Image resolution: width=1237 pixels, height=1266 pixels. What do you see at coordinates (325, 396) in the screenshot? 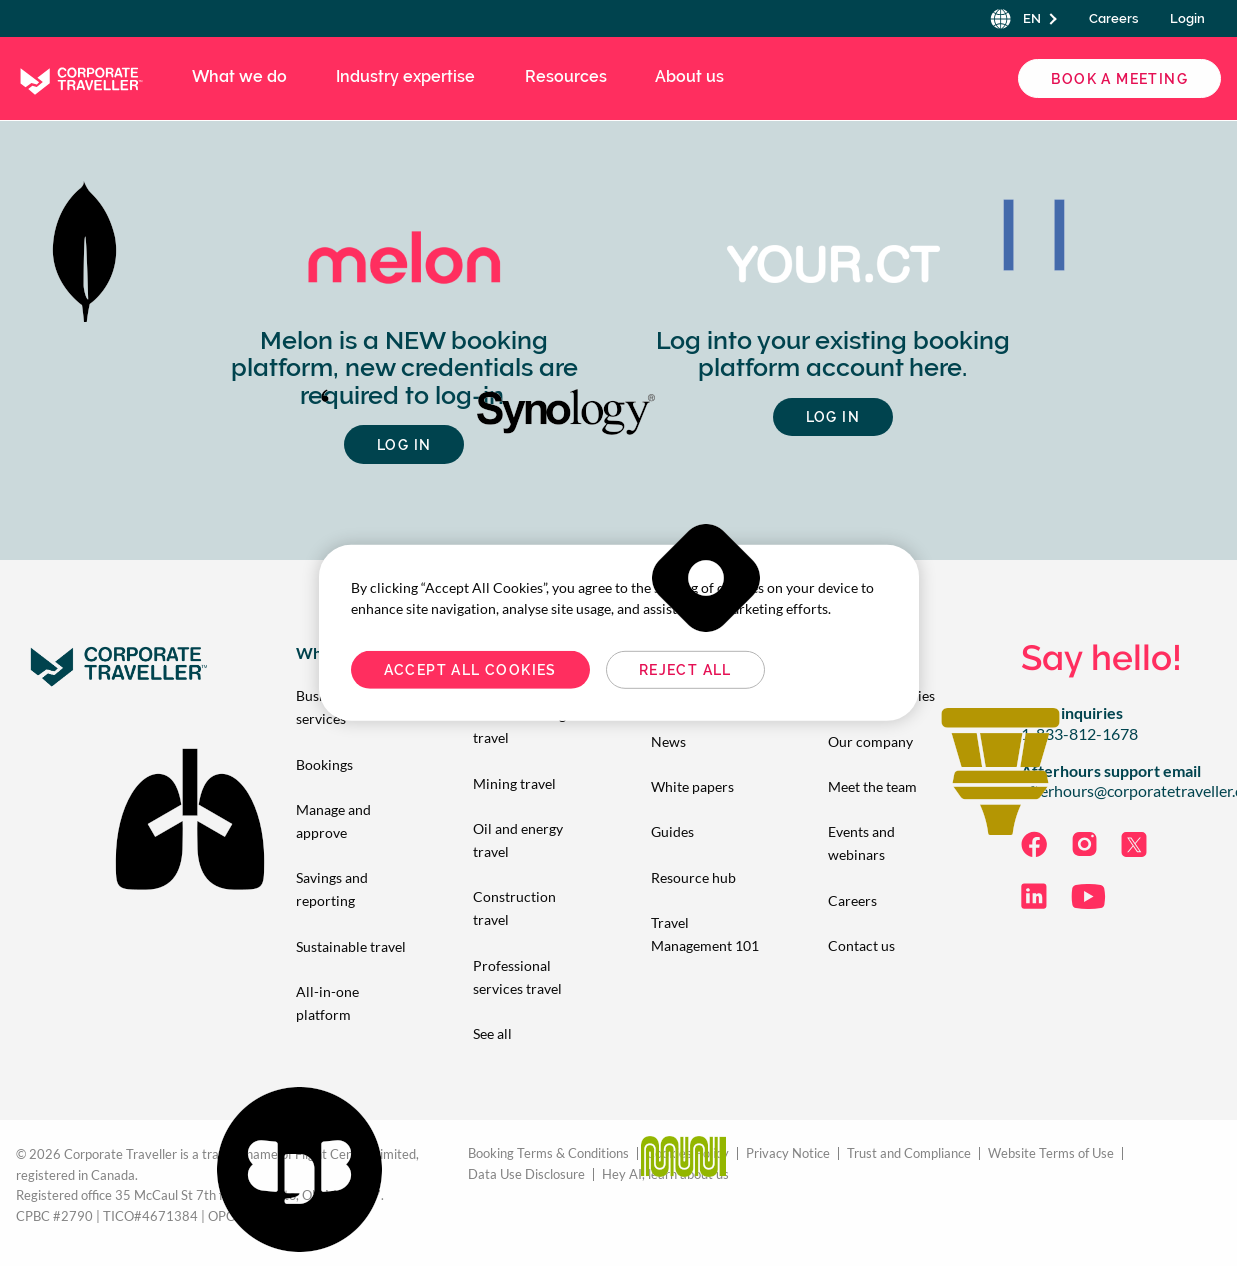
I see `insert a block quote or citation` at bounding box center [325, 396].